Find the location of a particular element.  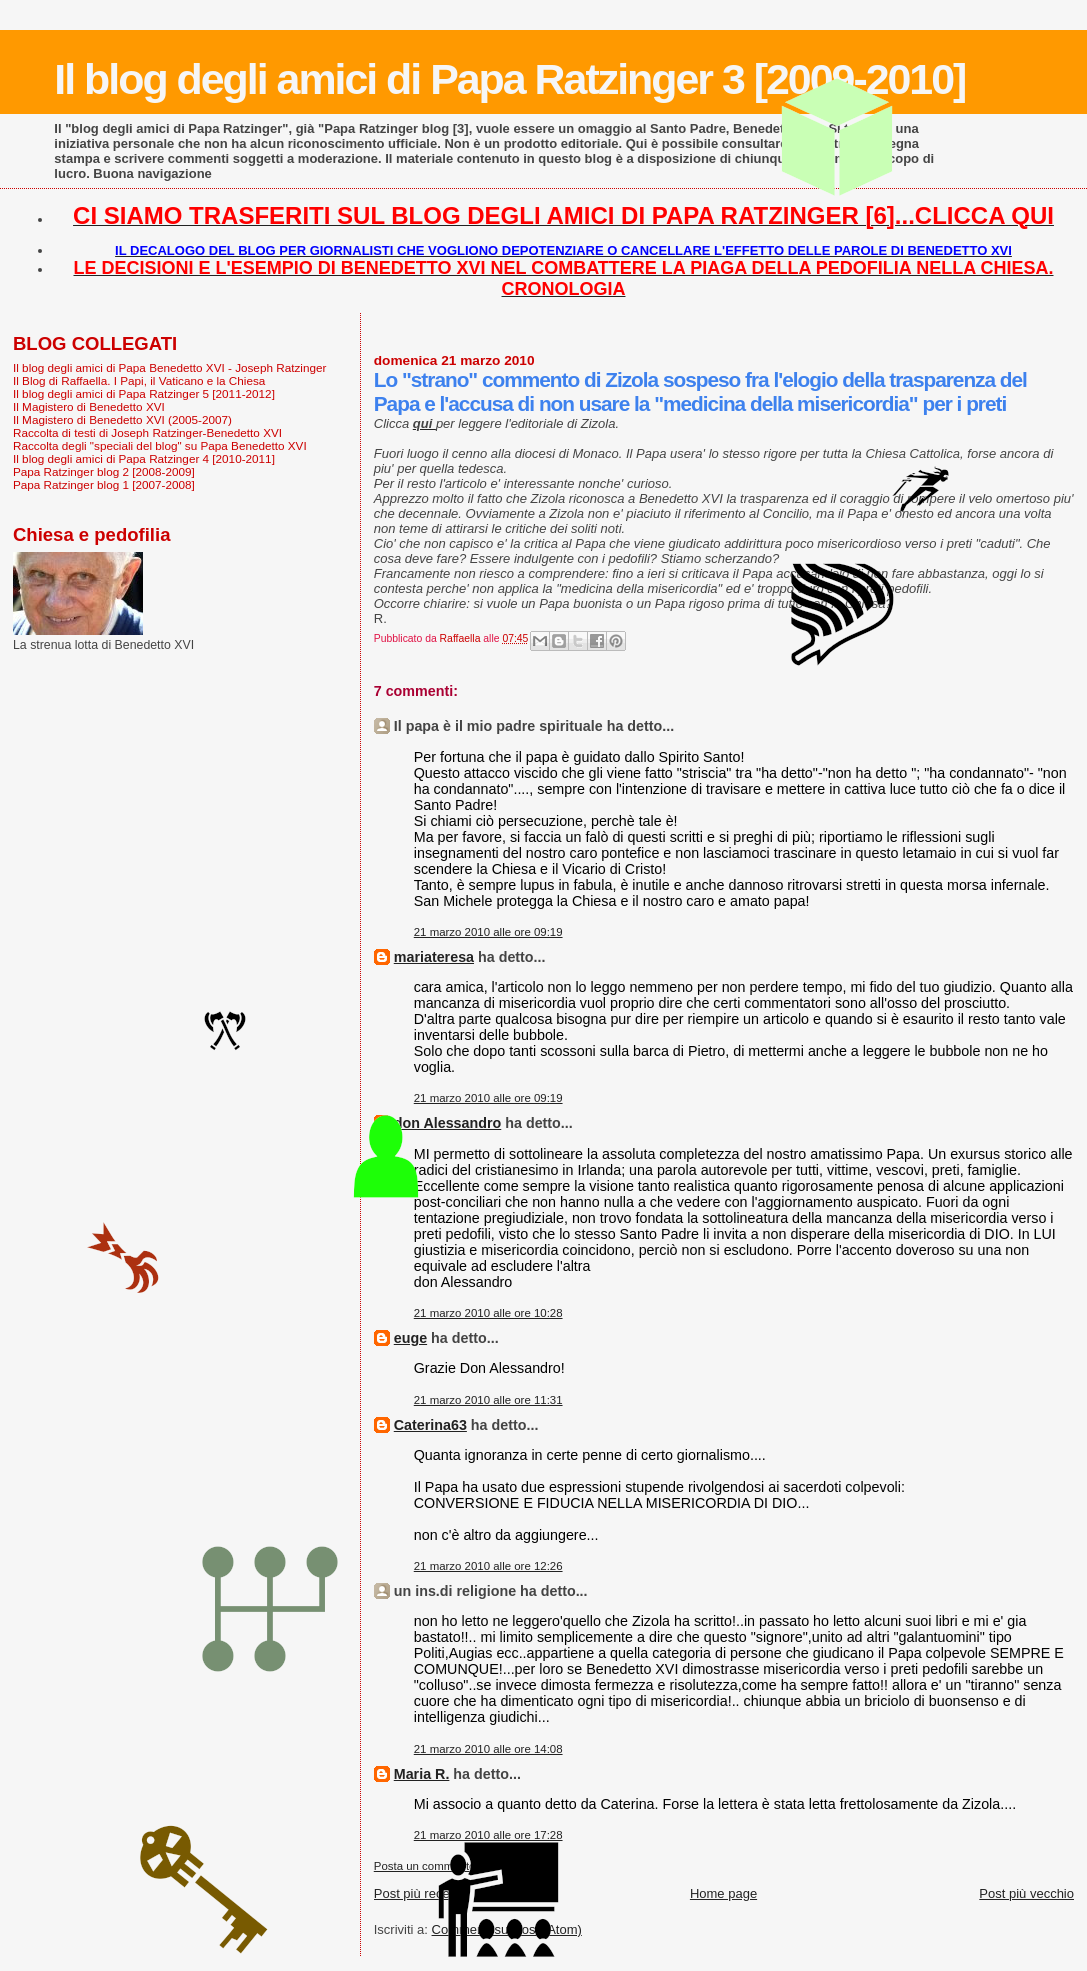

select manual transmission mode is located at coordinates (270, 1609).